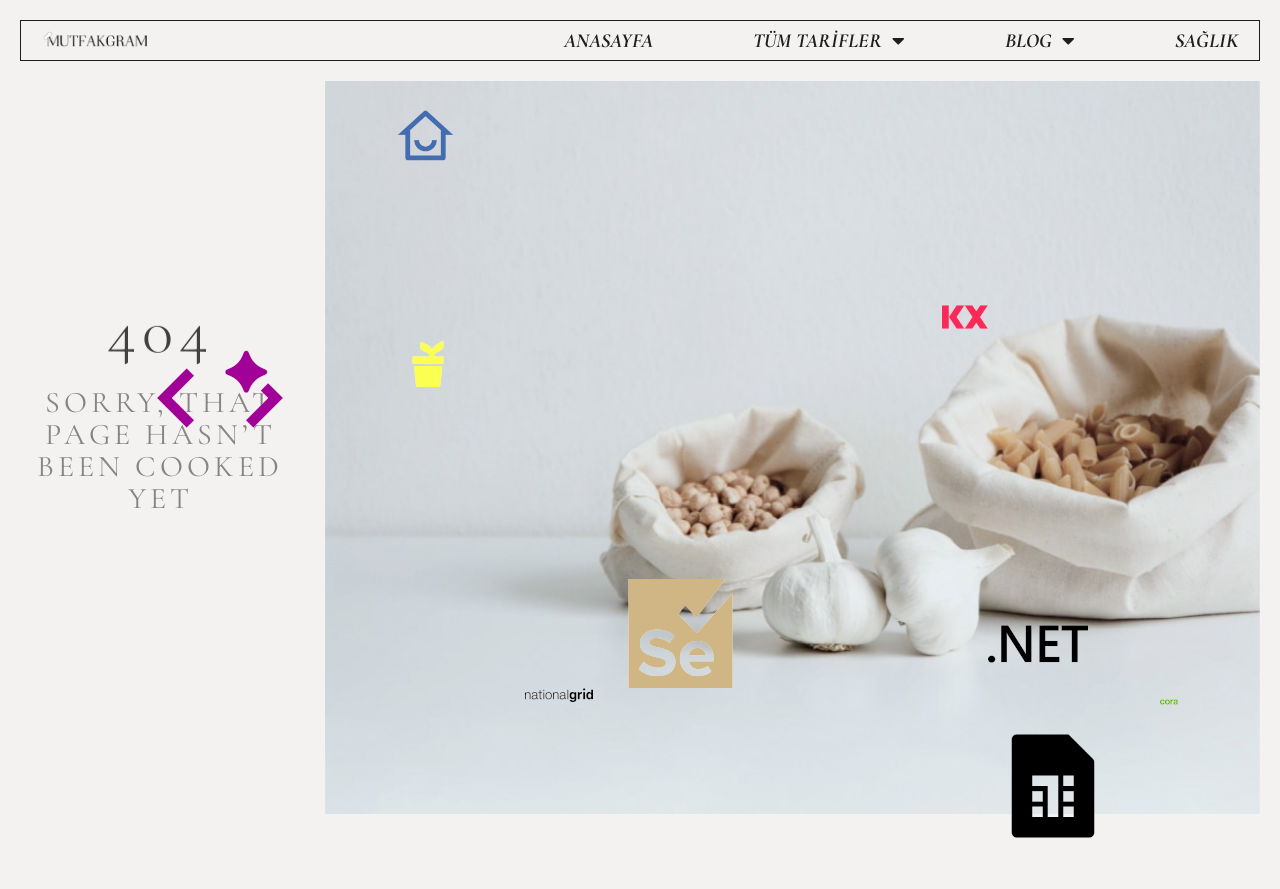 The image size is (1280, 889). What do you see at coordinates (1038, 644) in the screenshot?
I see `indicates a .NET framework project or application` at bounding box center [1038, 644].